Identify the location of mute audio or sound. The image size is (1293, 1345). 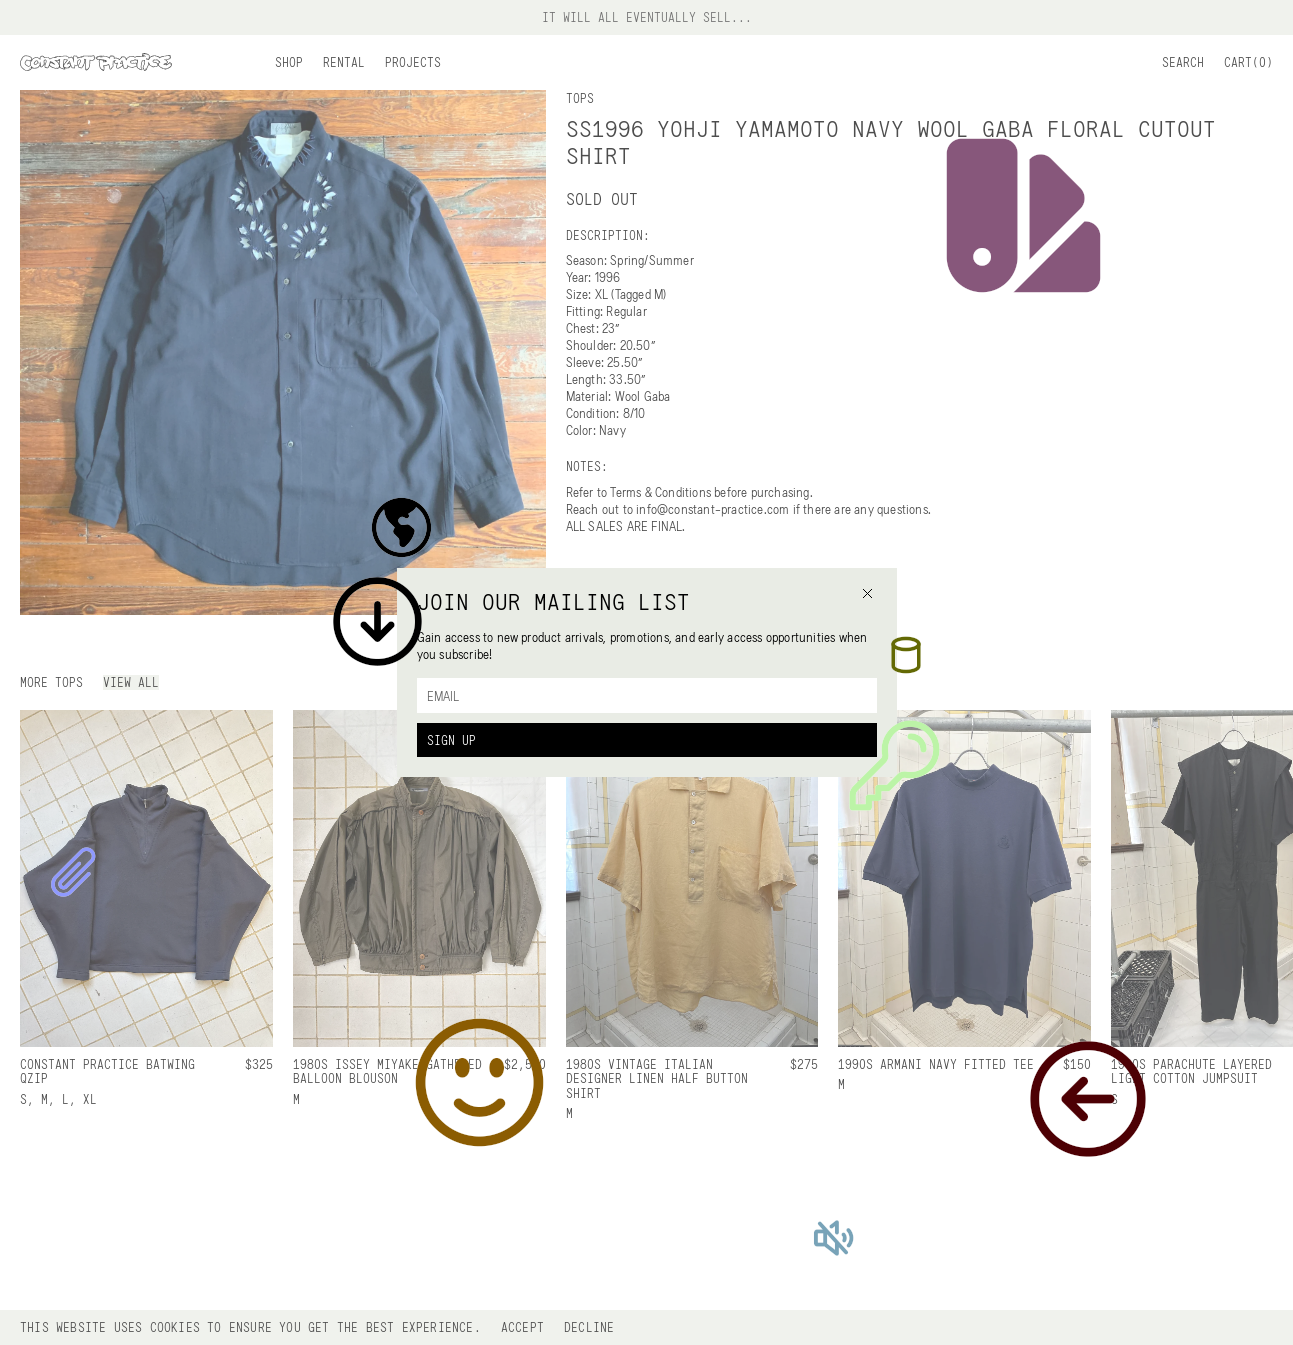
(833, 1238).